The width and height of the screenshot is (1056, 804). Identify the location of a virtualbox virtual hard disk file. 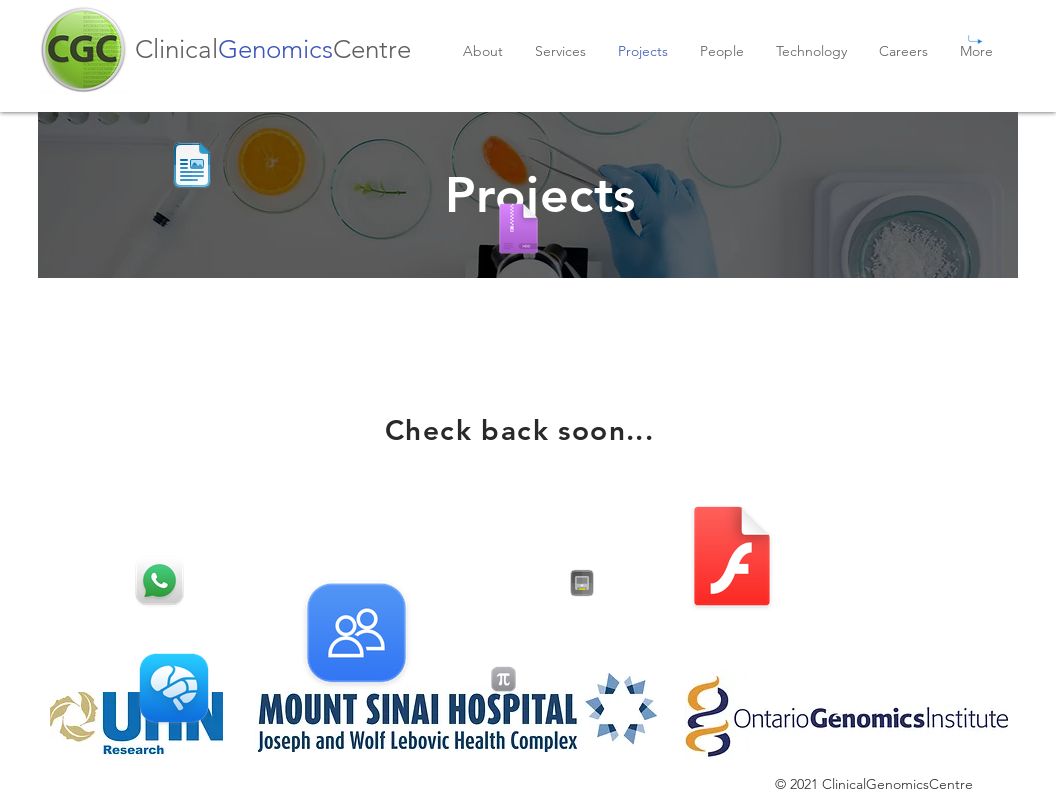
(518, 229).